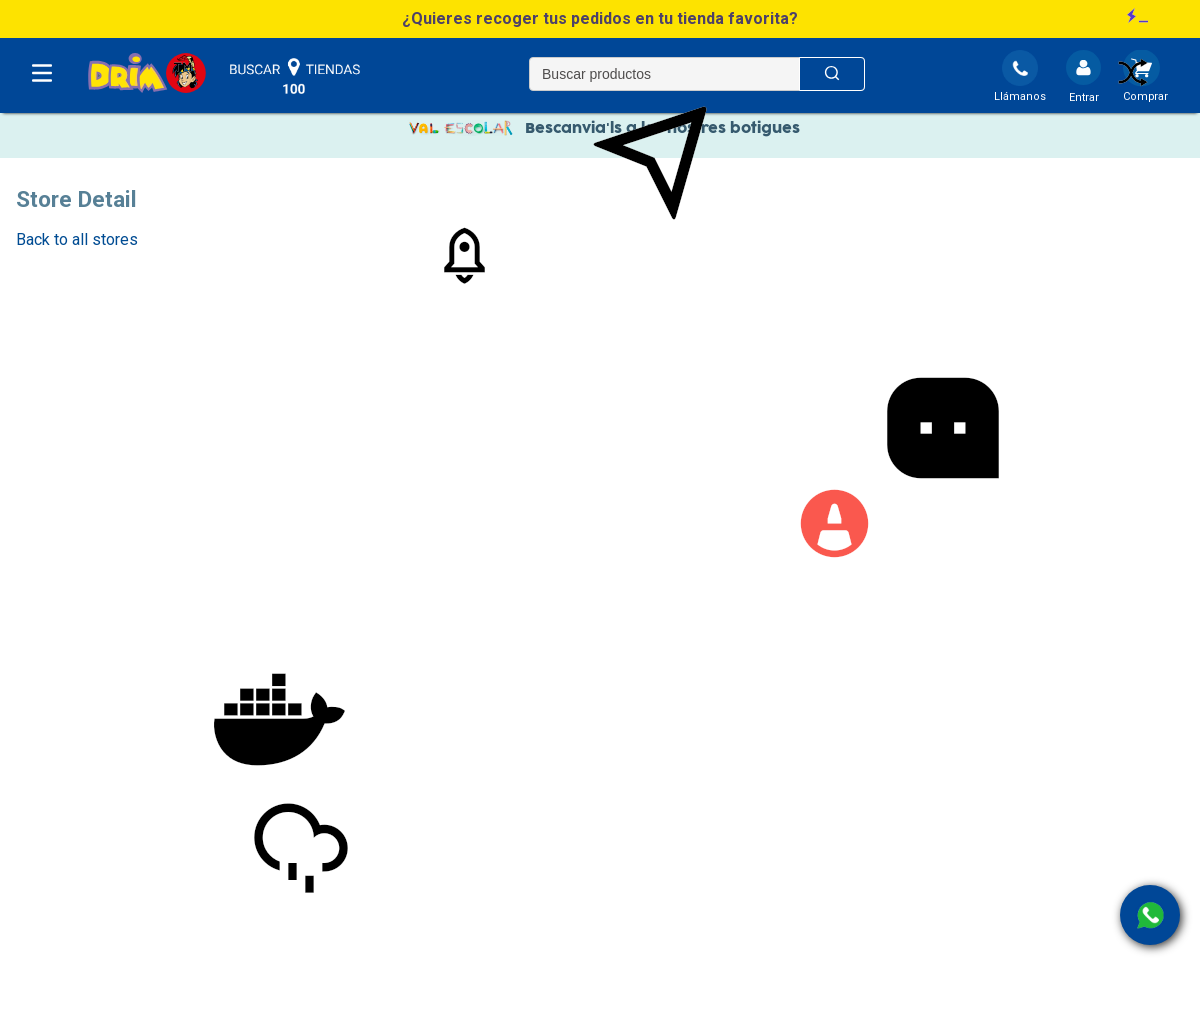 This screenshot has width=1200, height=1020. What do you see at coordinates (464, 254) in the screenshot?
I see `launch or deploy an application` at bounding box center [464, 254].